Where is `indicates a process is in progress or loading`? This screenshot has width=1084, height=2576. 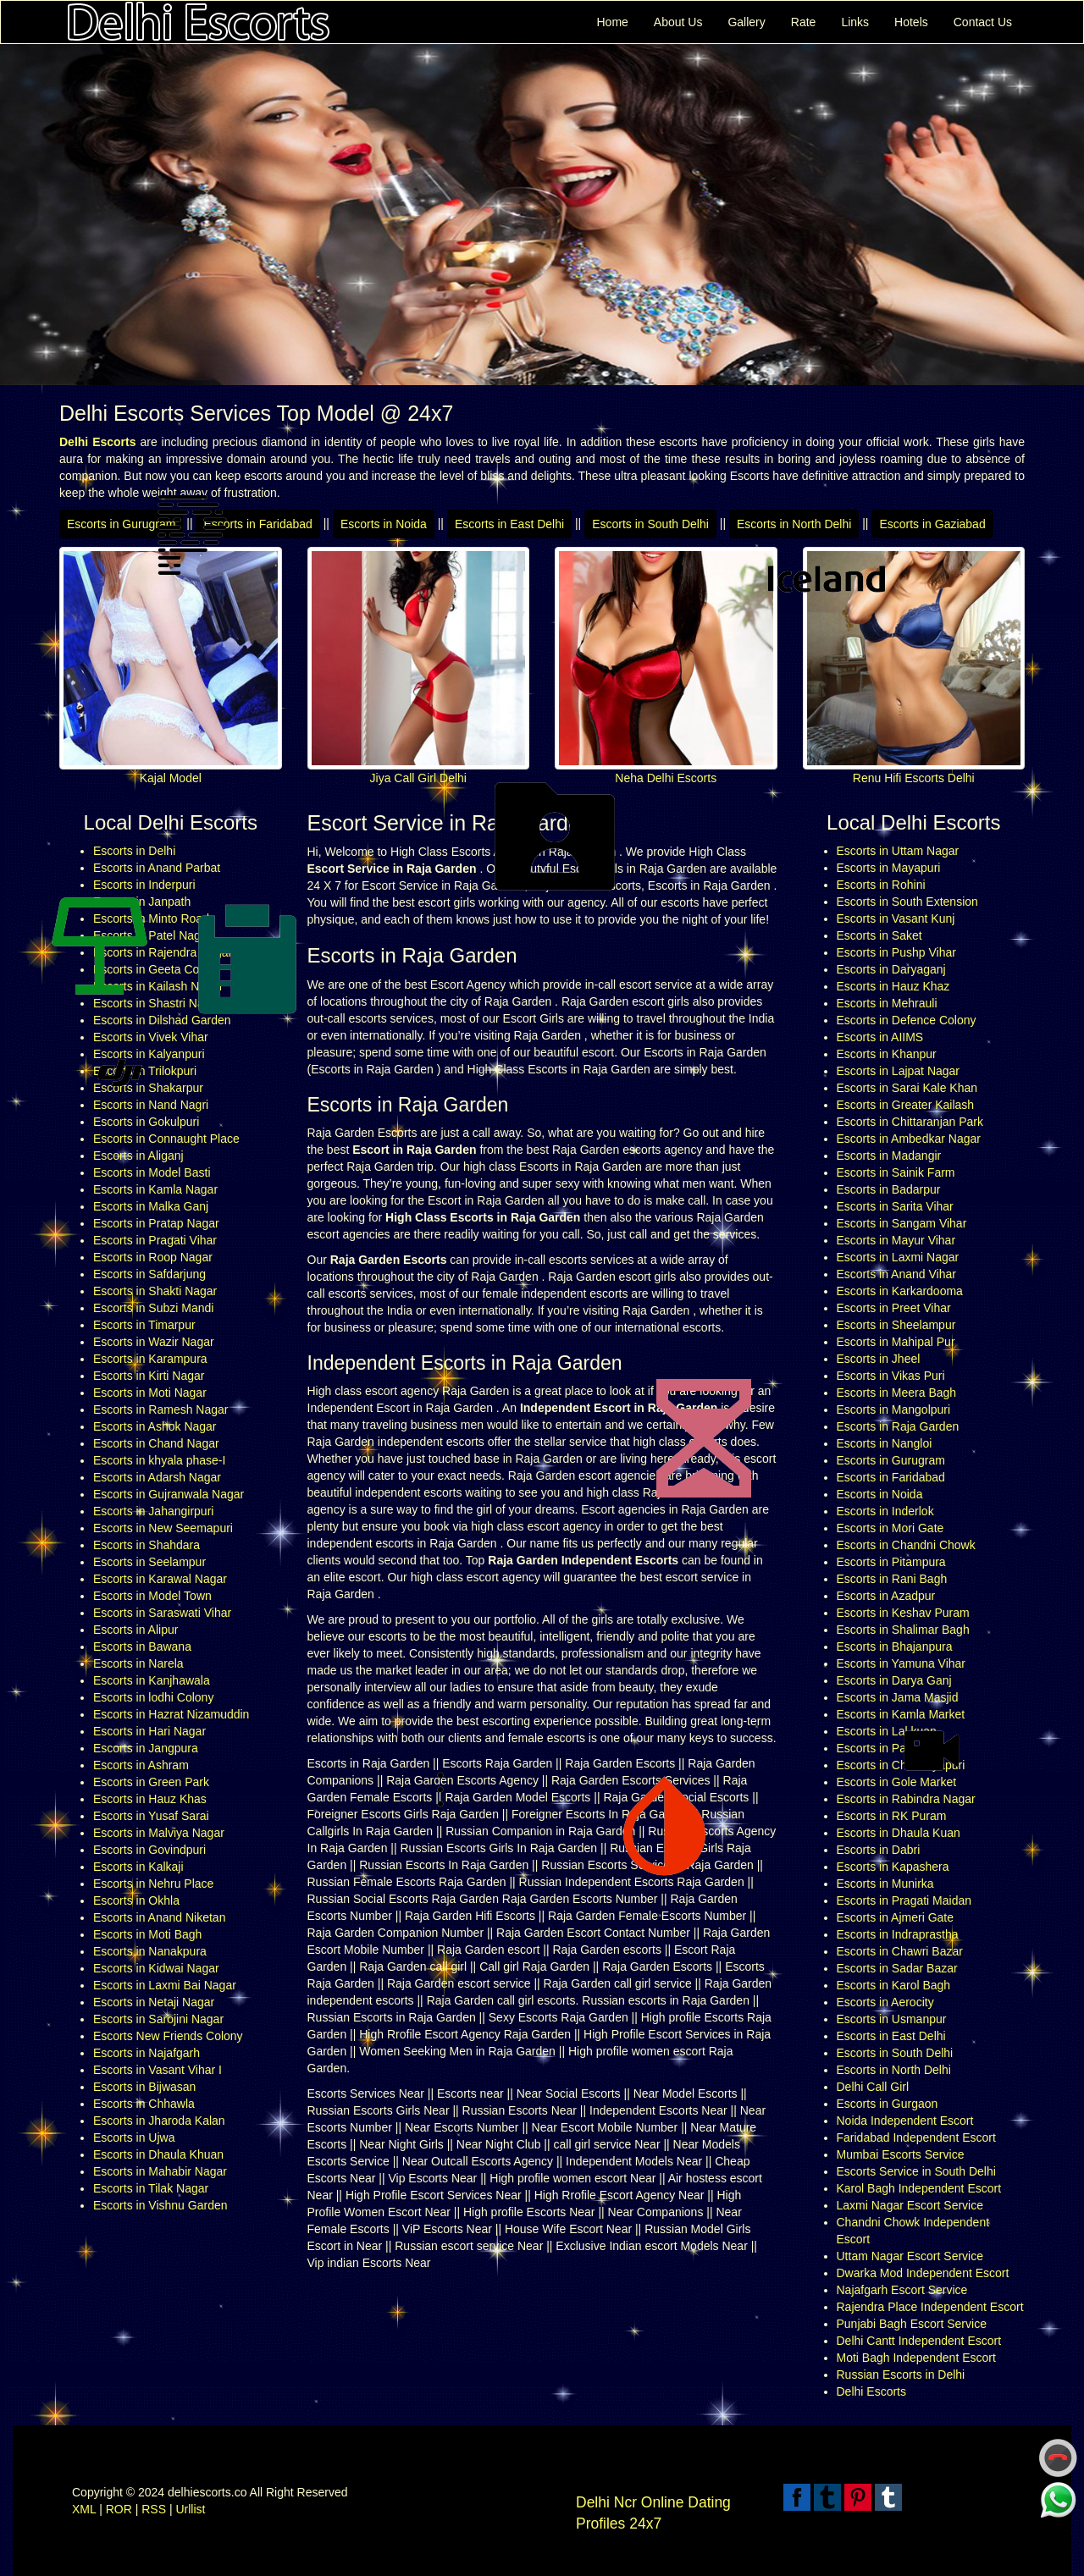
indicates a process is in progress or loading is located at coordinates (704, 1438).